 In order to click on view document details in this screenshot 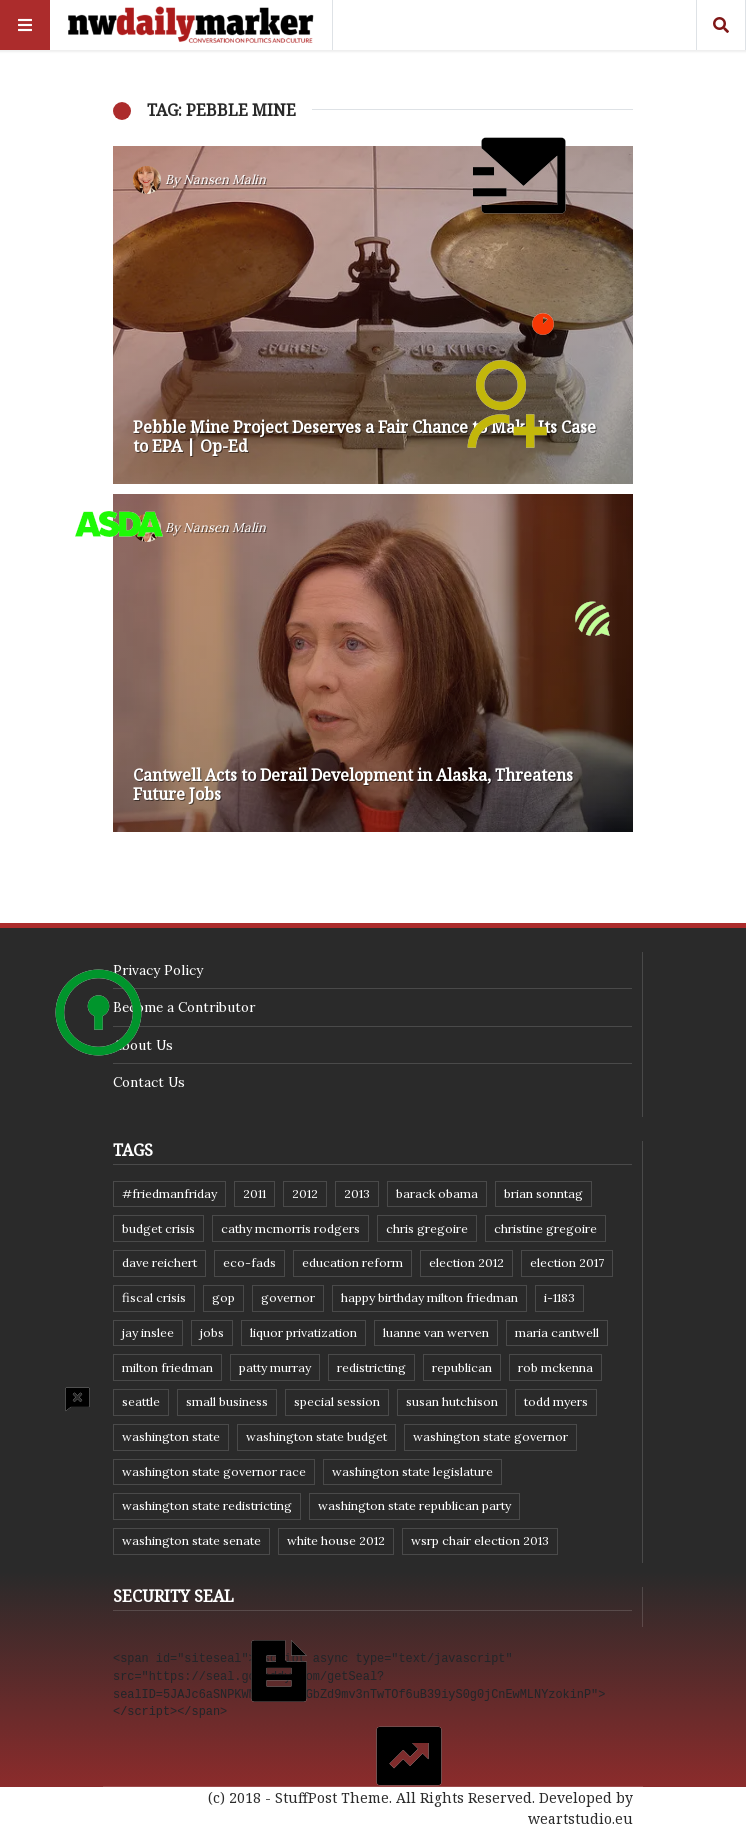, I will do `click(279, 1671)`.